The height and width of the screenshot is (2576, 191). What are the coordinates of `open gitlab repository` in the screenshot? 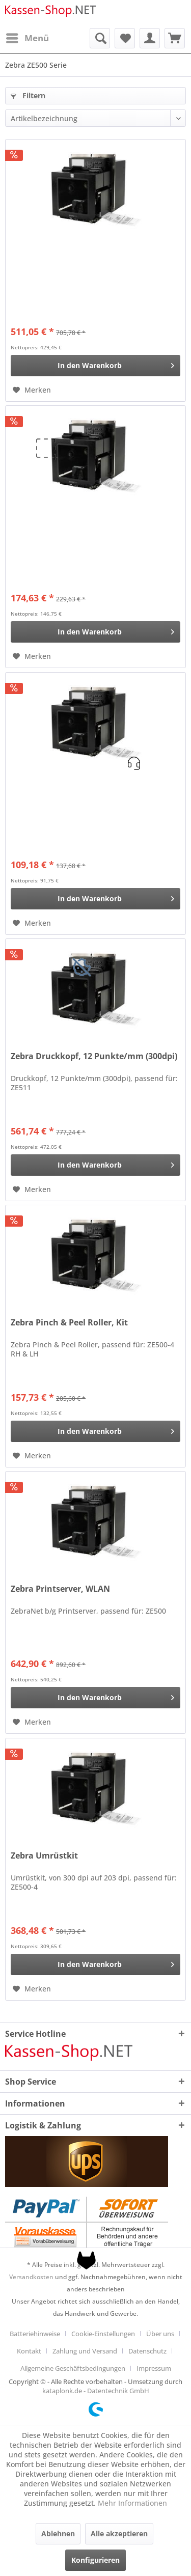 It's located at (86, 2260).